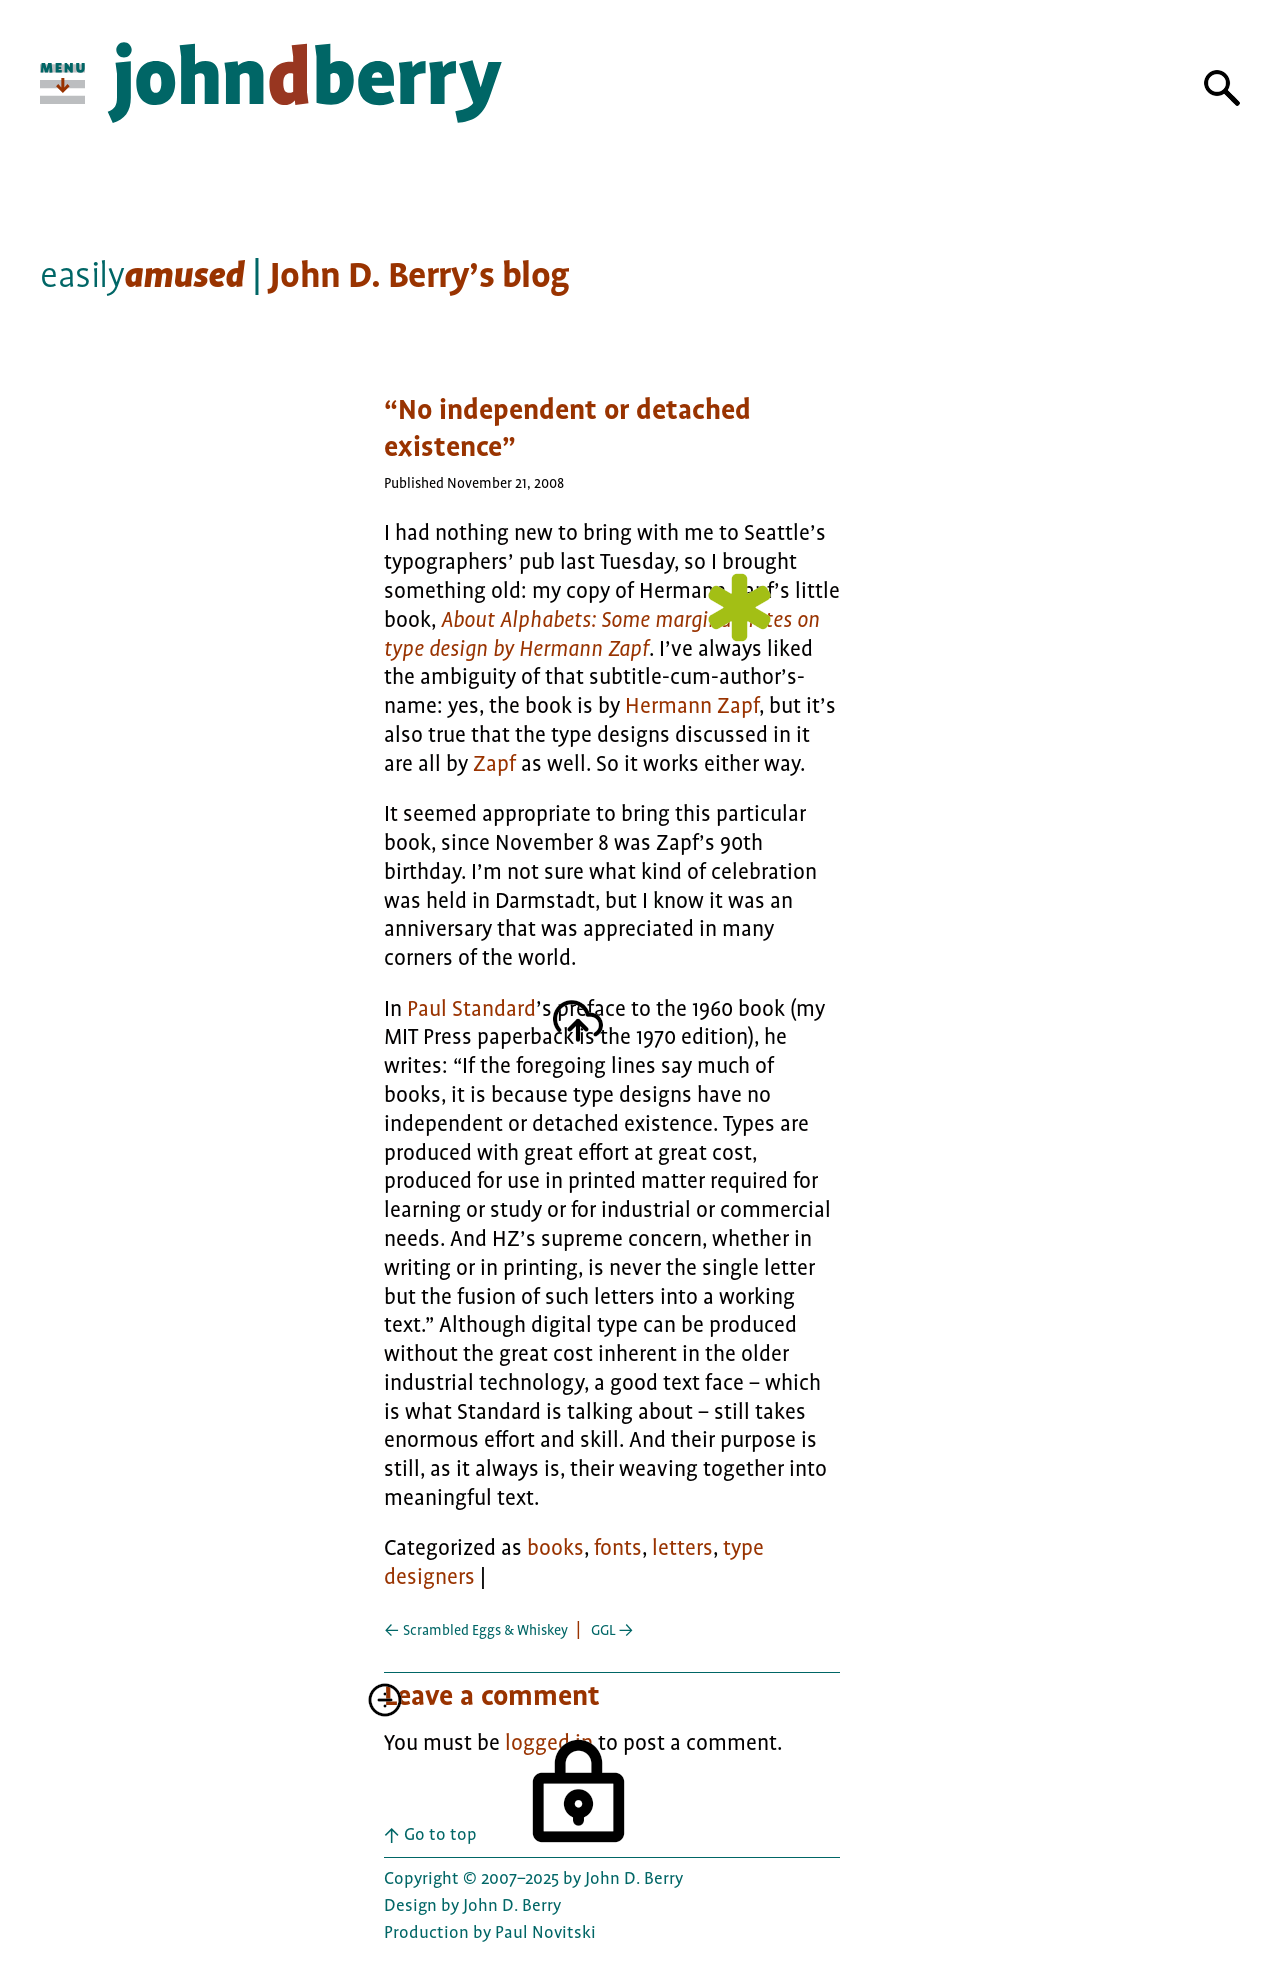  What do you see at coordinates (578, 1021) in the screenshot?
I see `upload file to cloud storage` at bounding box center [578, 1021].